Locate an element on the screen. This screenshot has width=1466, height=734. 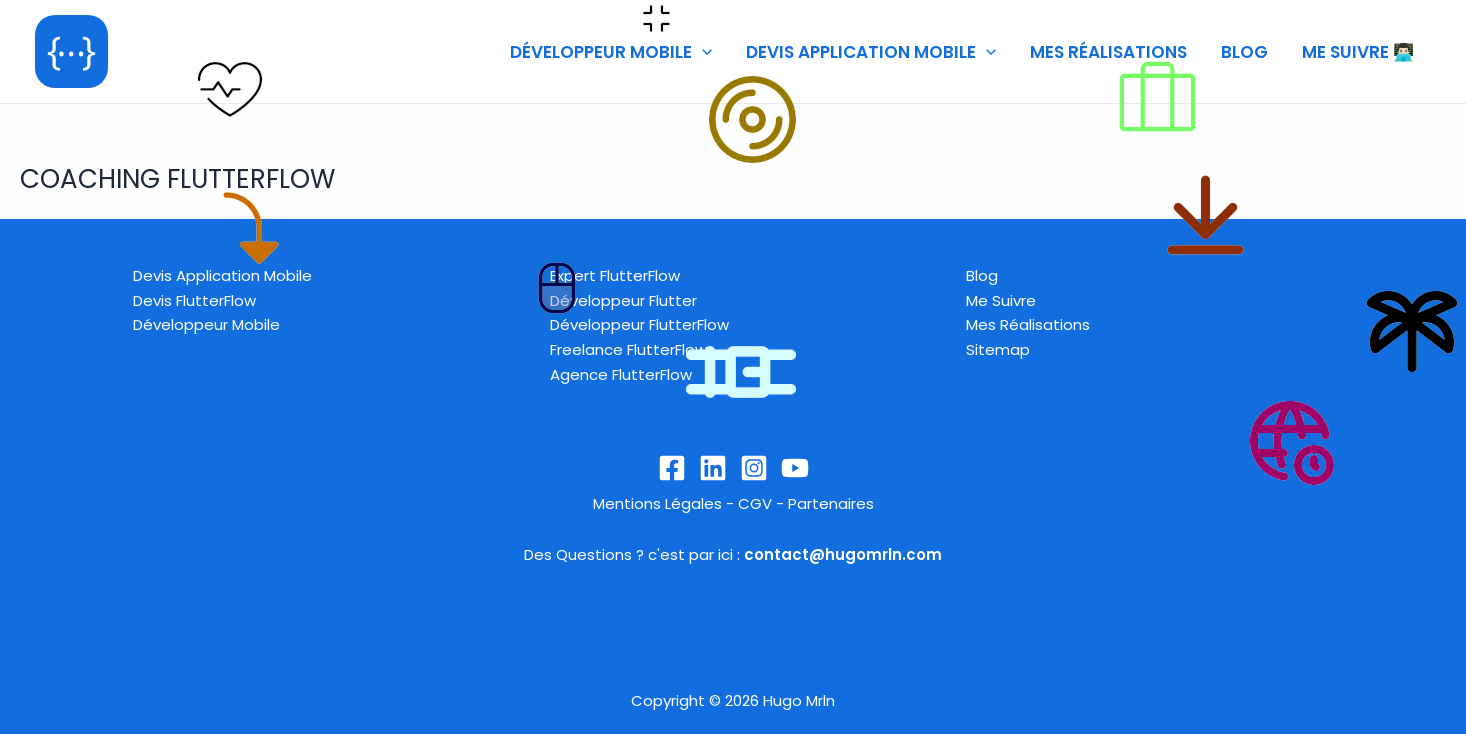
indicates a tropical or vacation-related category is located at coordinates (1412, 330).